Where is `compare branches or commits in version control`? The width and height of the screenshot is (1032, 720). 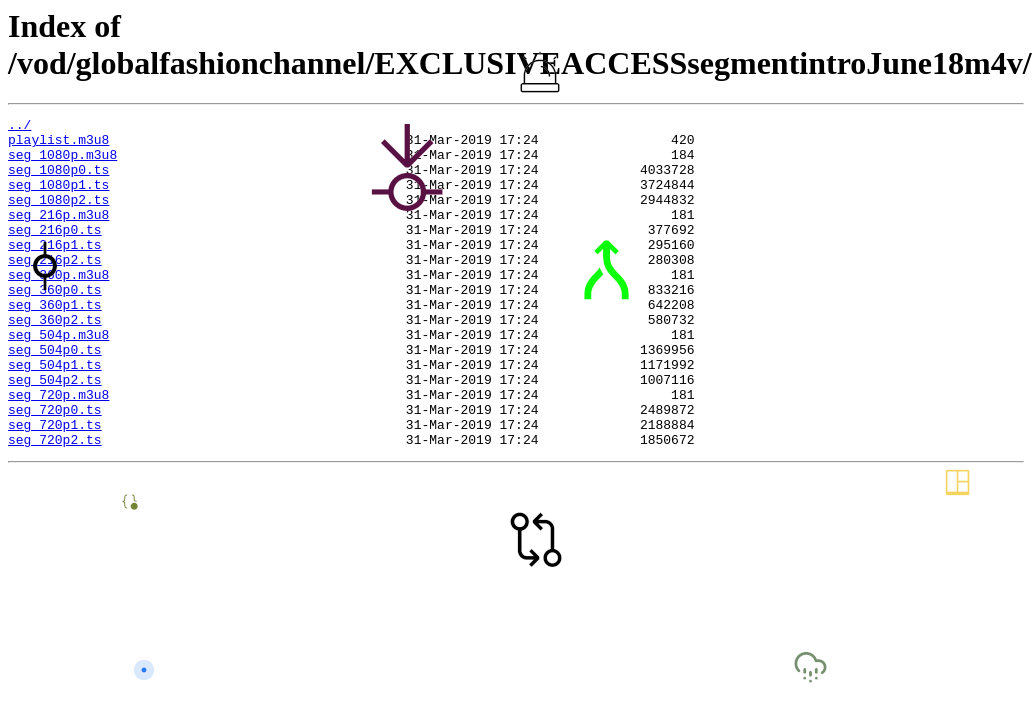
compare branches or commits in version control is located at coordinates (536, 538).